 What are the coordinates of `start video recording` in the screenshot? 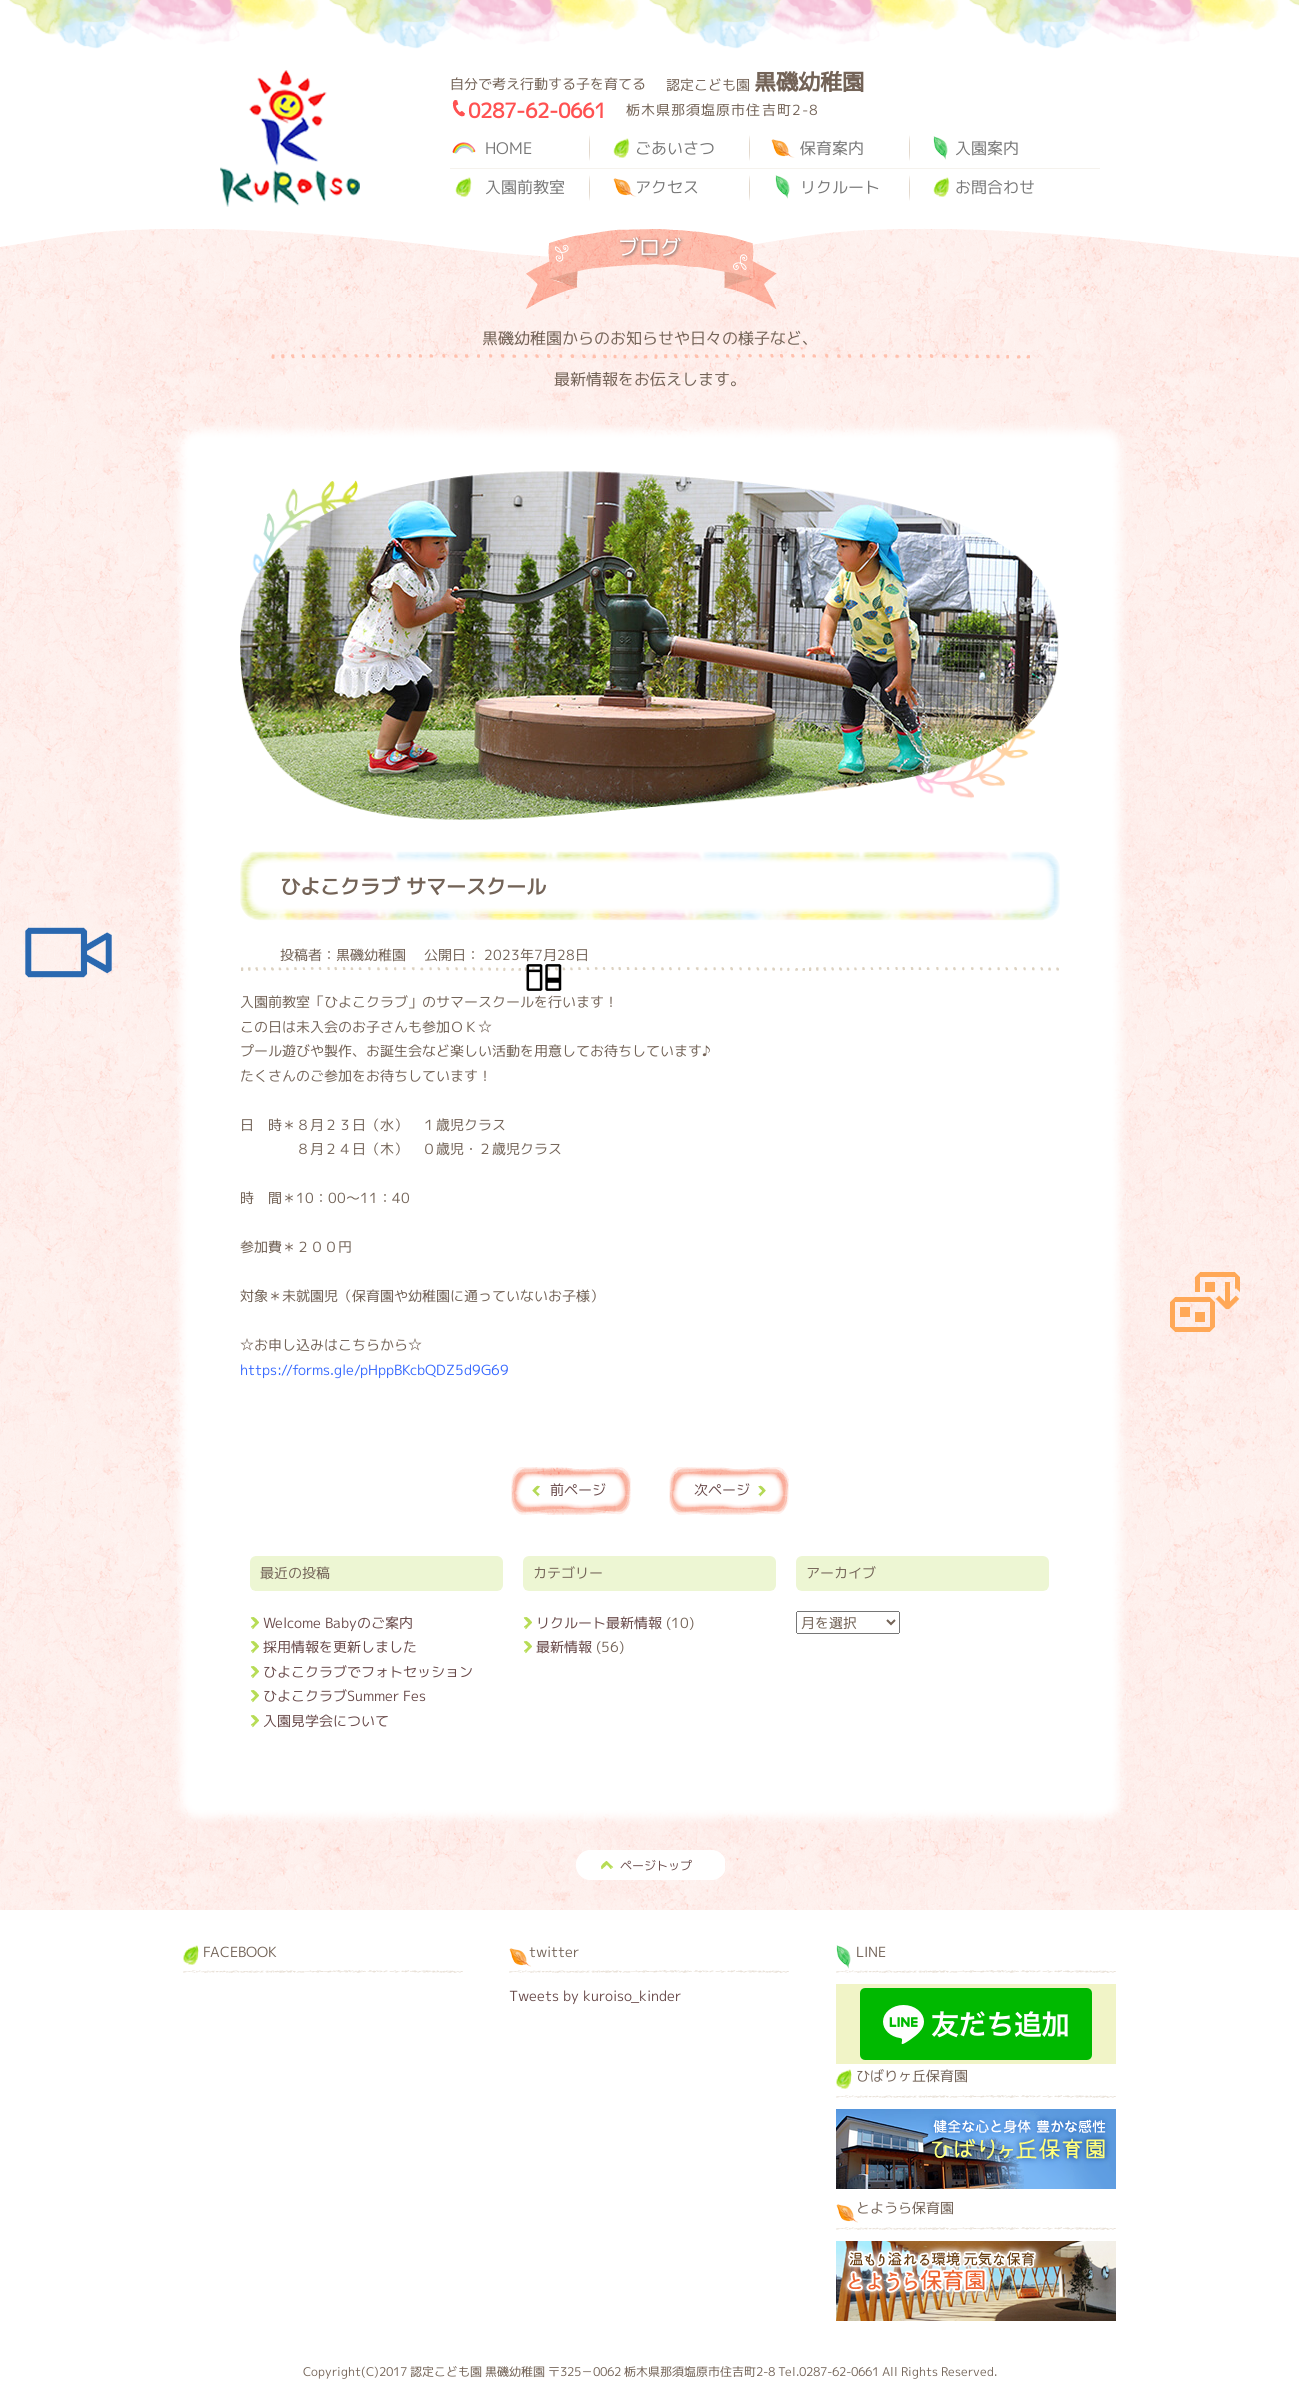 It's located at (68, 952).